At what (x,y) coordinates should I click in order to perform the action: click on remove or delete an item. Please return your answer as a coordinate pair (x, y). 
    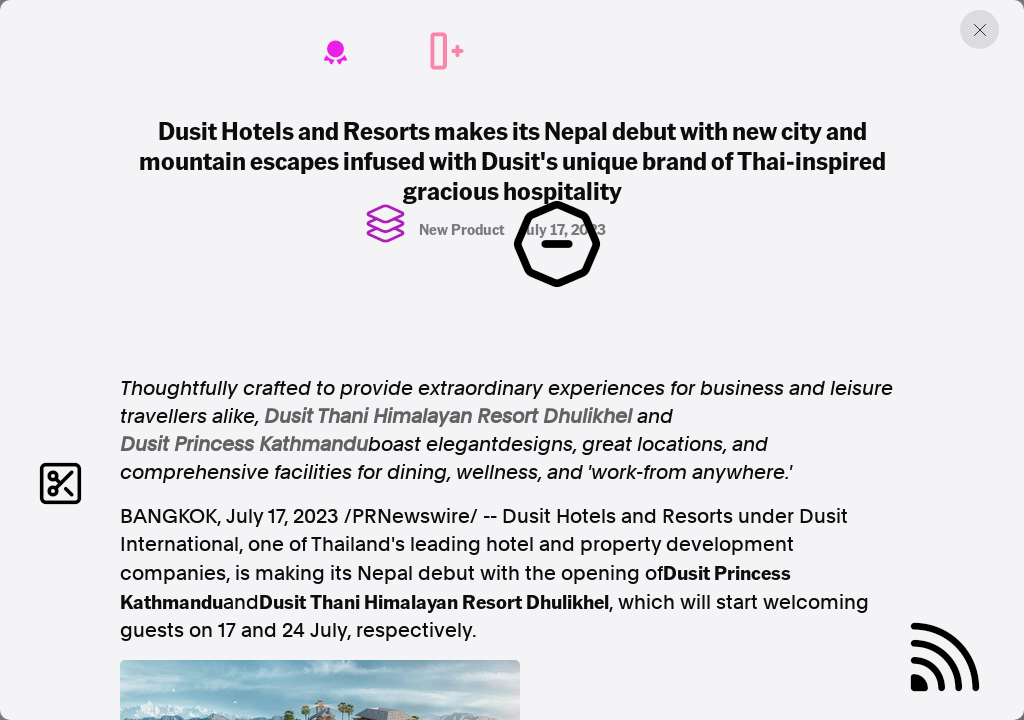
    Looking at the image, I should click on (557, 244).